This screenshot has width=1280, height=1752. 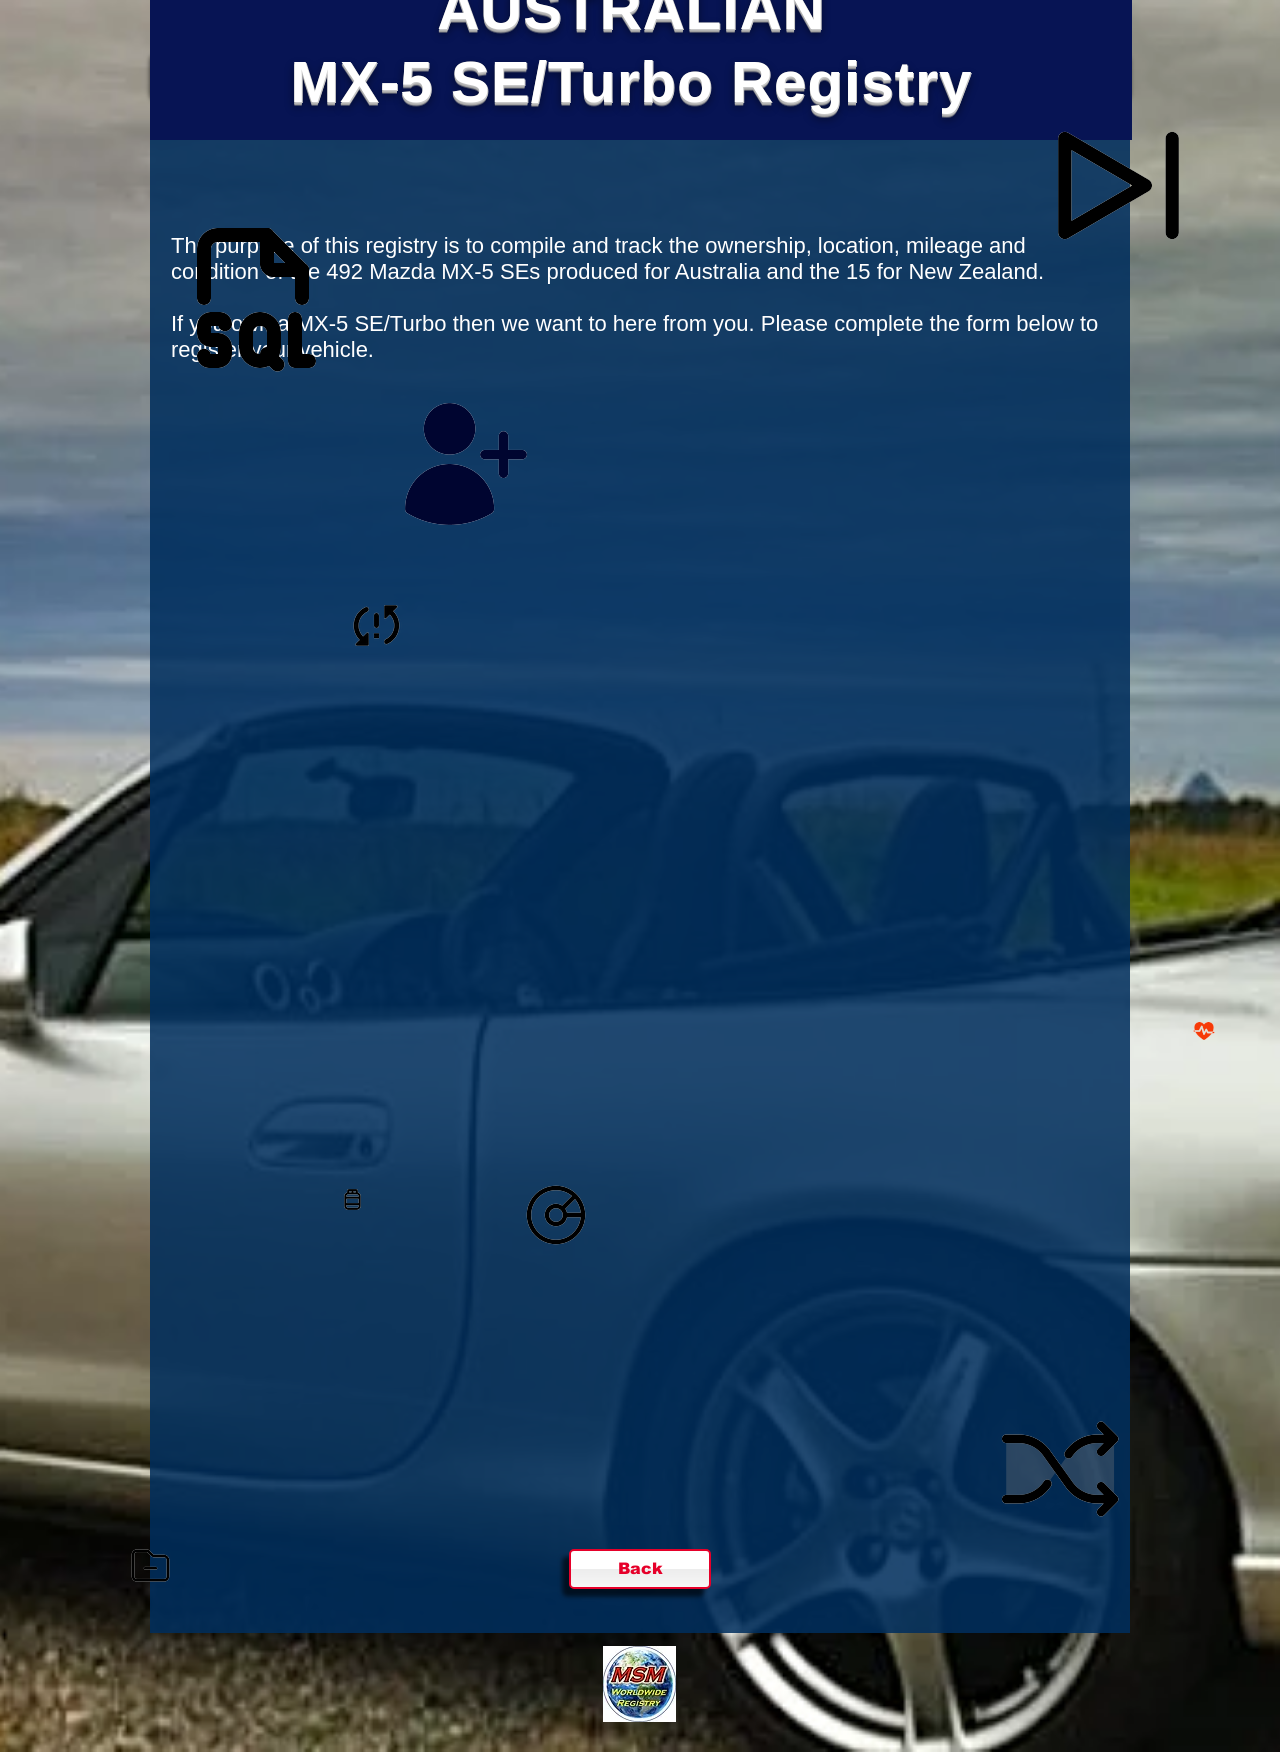 What do you see at coordinates (352, 1199) in the screenshot?
I see `view or manage stored items` at bounding box center [352, 1199].